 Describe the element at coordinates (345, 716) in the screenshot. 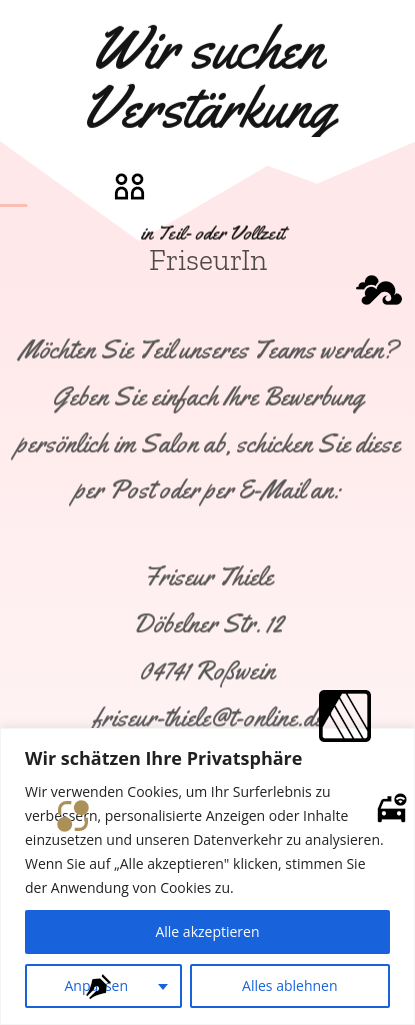

I see `open Affinity Publisher application` at that location.